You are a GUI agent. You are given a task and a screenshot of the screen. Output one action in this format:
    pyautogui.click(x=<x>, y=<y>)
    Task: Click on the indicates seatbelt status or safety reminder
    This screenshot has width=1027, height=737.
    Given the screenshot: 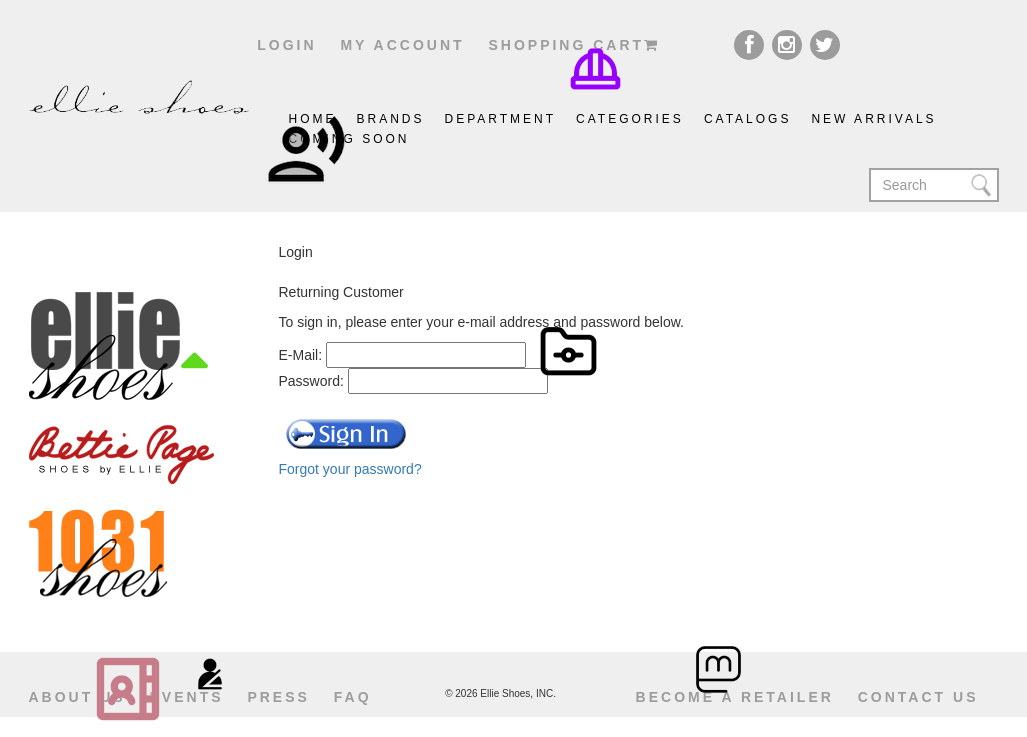 What is the action you would take?
    pyautogui.click(x=210, y=674)
    